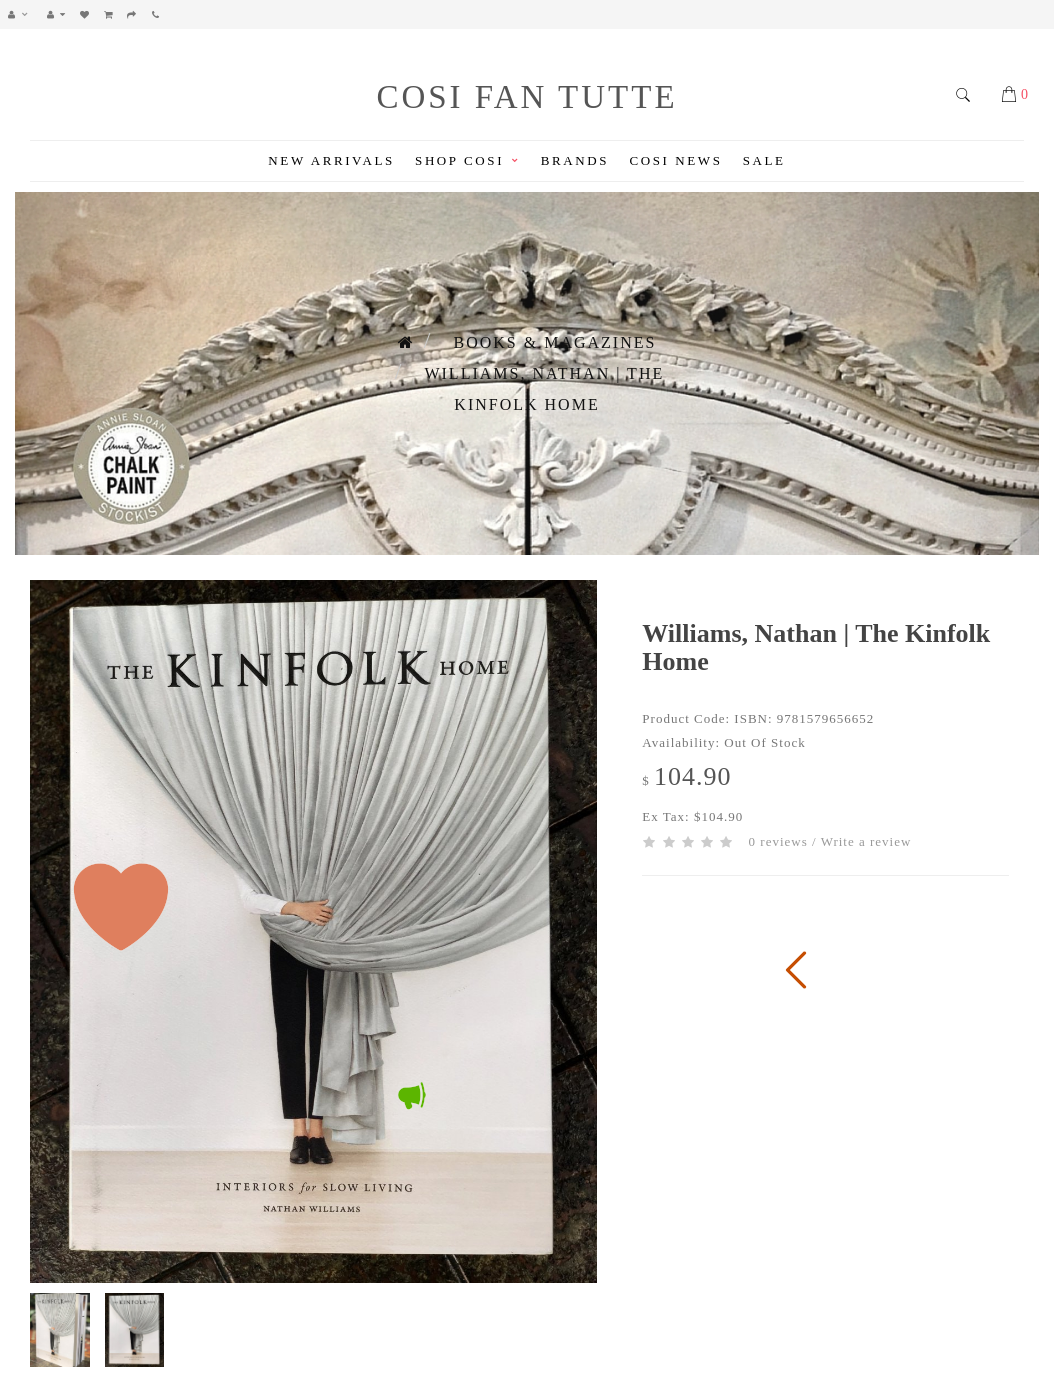  Describe the element at coordinates (412, 1096) in the screenshot. I see `make an announcement` at that location.